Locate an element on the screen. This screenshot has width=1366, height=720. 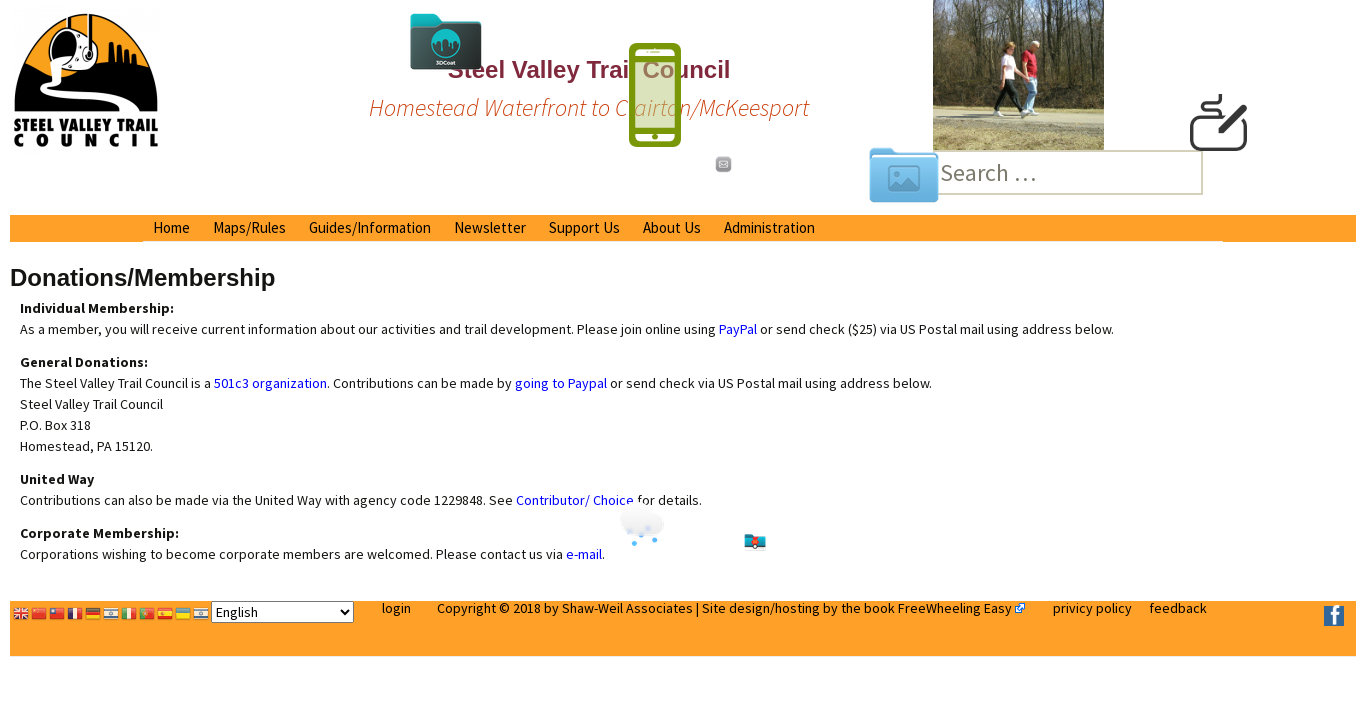
open folder containing pokémon lure ball assets is located at coordinates (755, 543).